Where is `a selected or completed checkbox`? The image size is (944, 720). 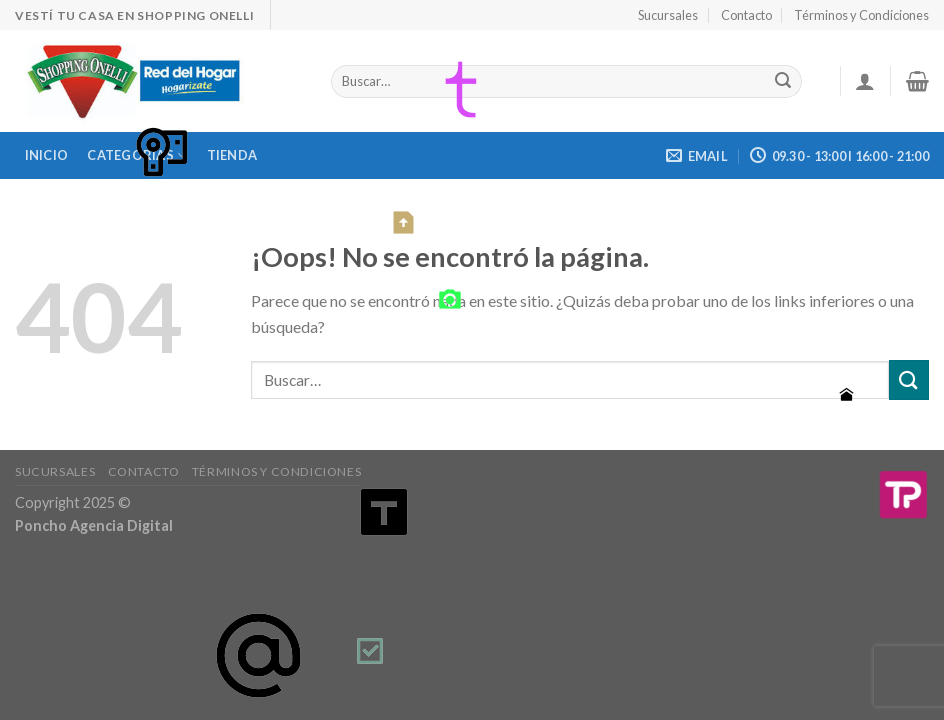
a selected or completed checkbox is located at coordinates (370, 651).